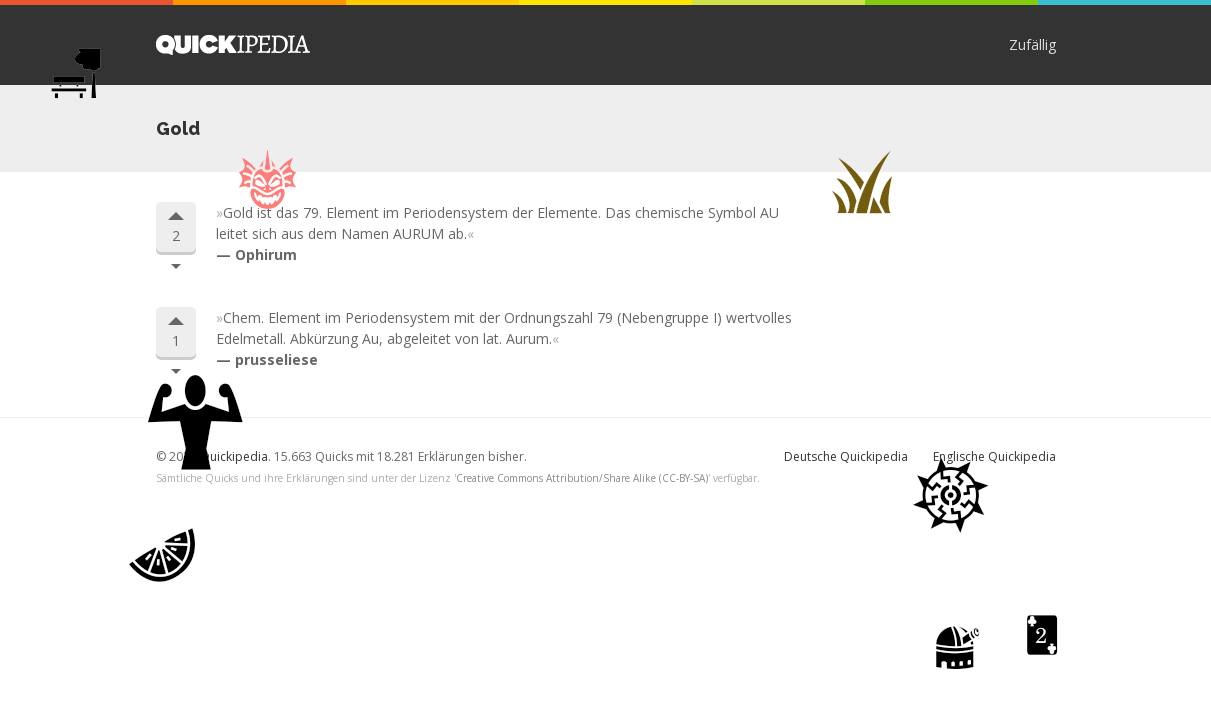 This screenshot has height=720, width=1211. What do you see at coordinates (1042, 635) in the screenshot?
I see `two of clubs playing card` at bounding box center [1042, 635].